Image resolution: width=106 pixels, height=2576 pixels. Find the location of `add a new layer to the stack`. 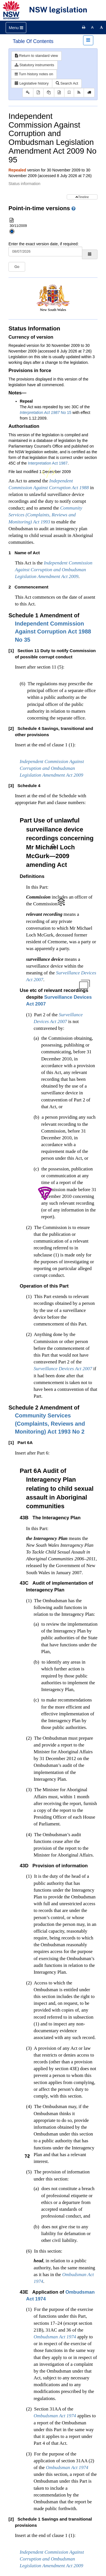

add a new layer to the stack is located at coordinates (61, 902).